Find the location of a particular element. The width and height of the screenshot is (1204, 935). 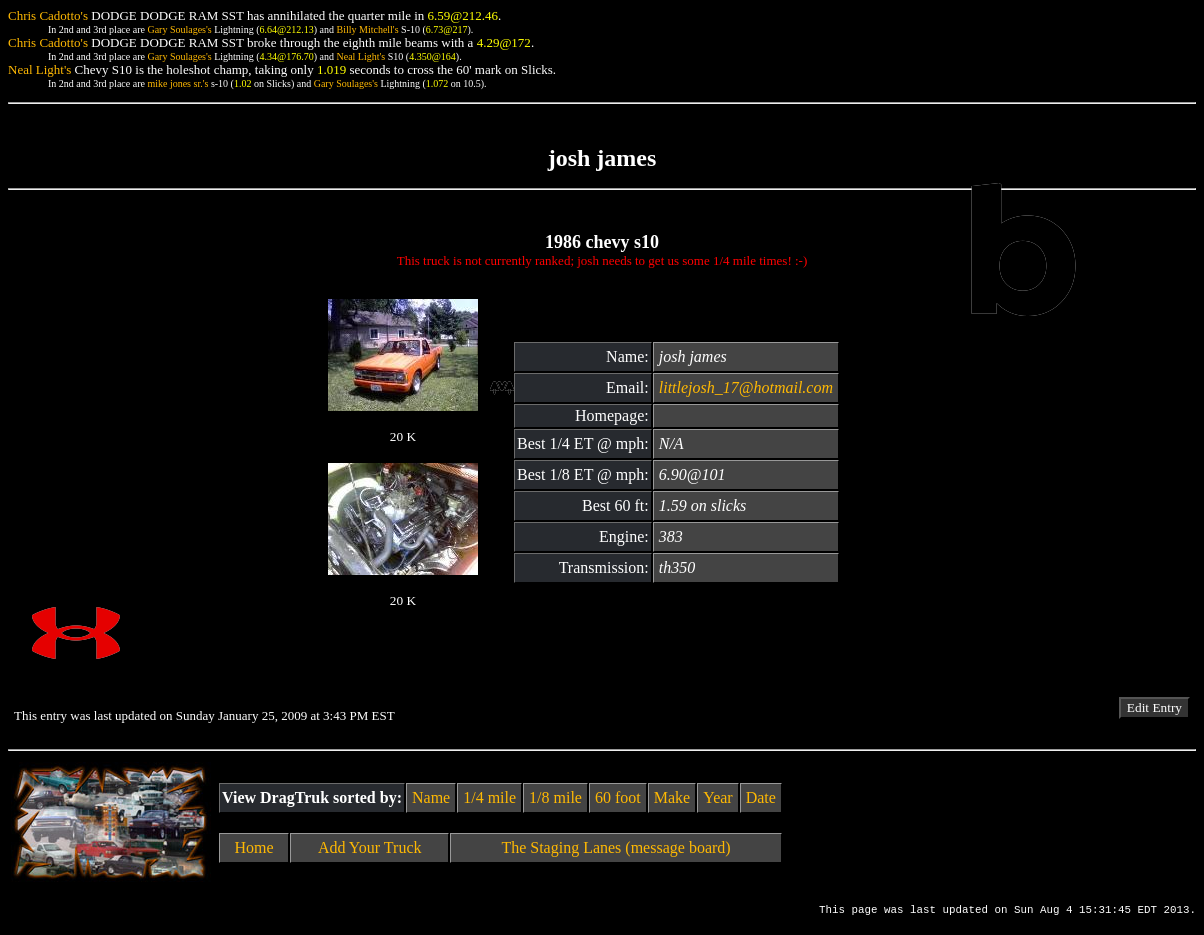

AVA JavaScript testing framework logo is located at coordinates (502, 388).